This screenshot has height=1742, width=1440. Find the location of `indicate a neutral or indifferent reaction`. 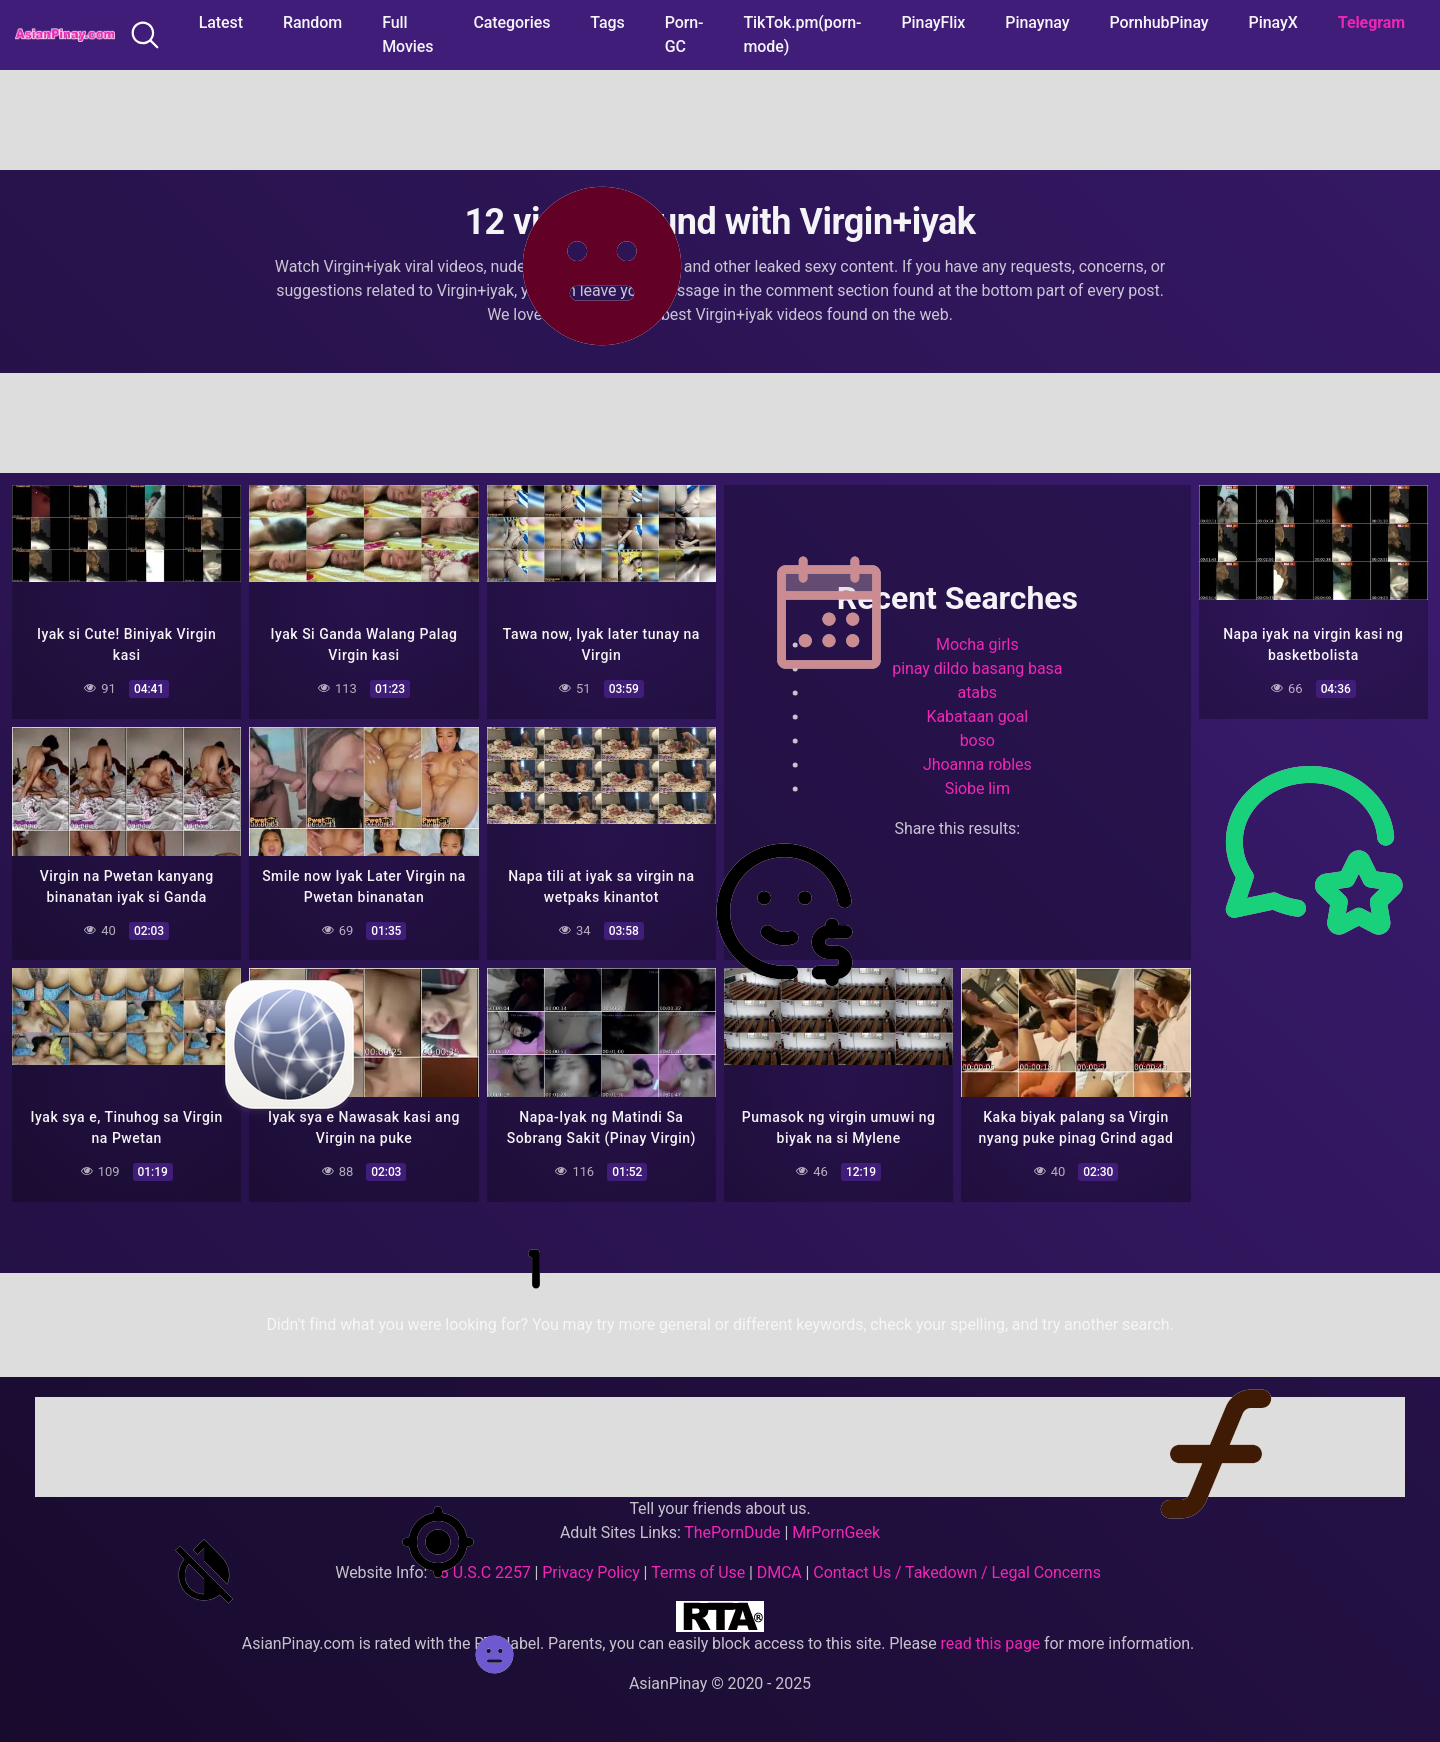

indicate a neutral or indifferent reaction is located at coordinates (494, 1654).